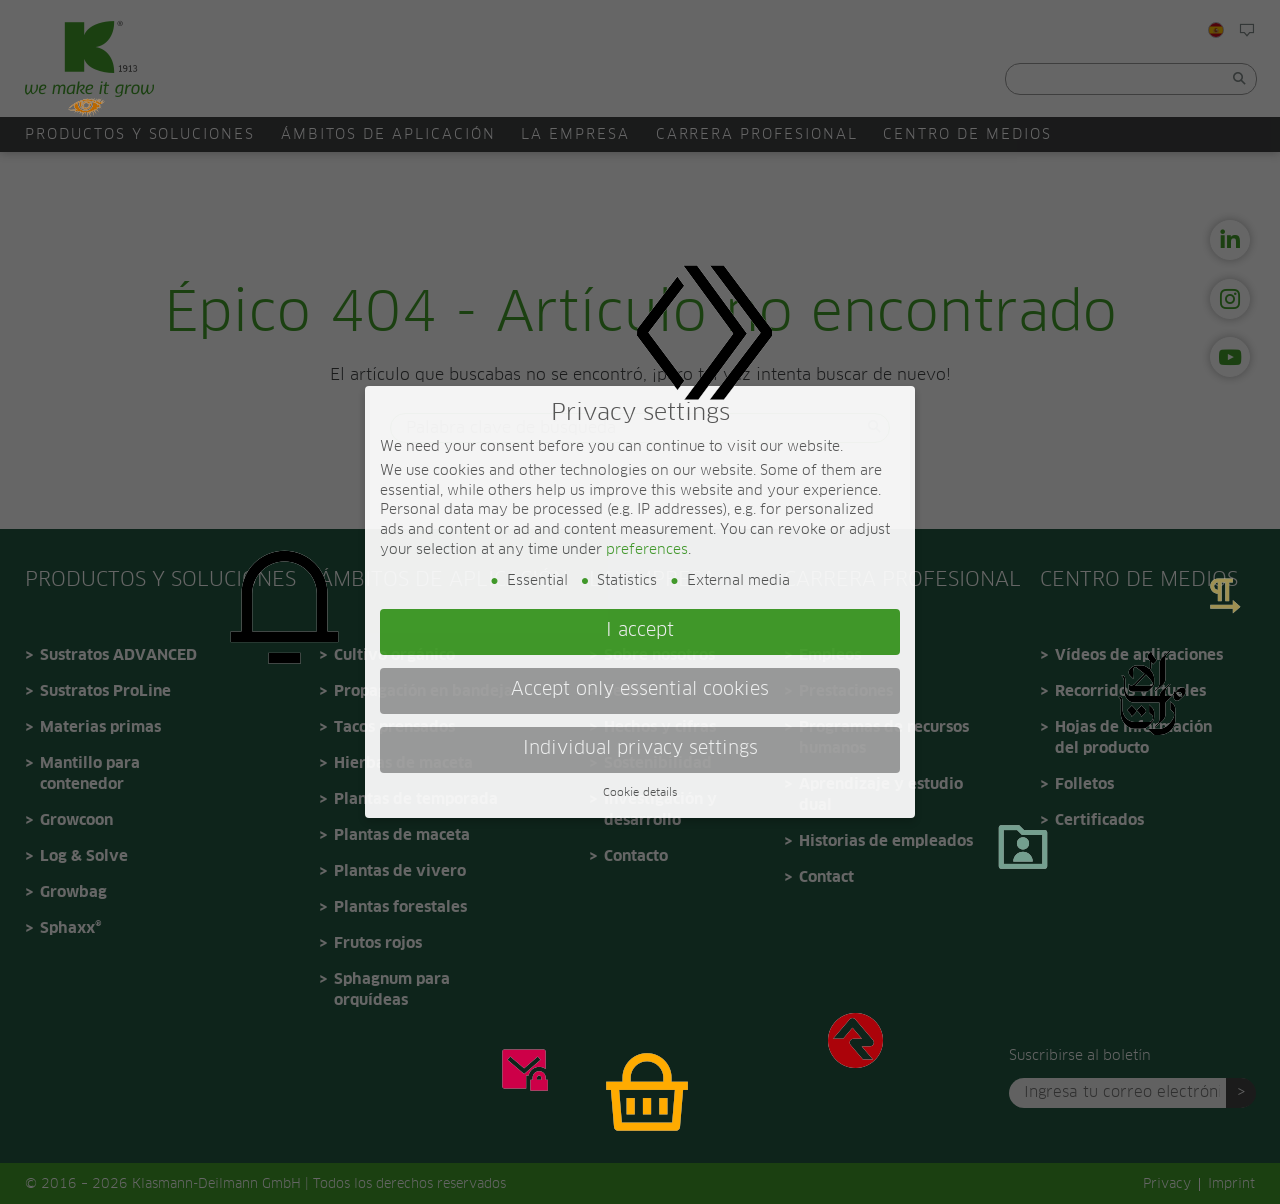 The width and height of the screenshot is (1280, 1204). What do you see at coordinates (1223, 595) in the screenshot?
I see `set text direction to left-to-right` at bounding box center [1223, 595].